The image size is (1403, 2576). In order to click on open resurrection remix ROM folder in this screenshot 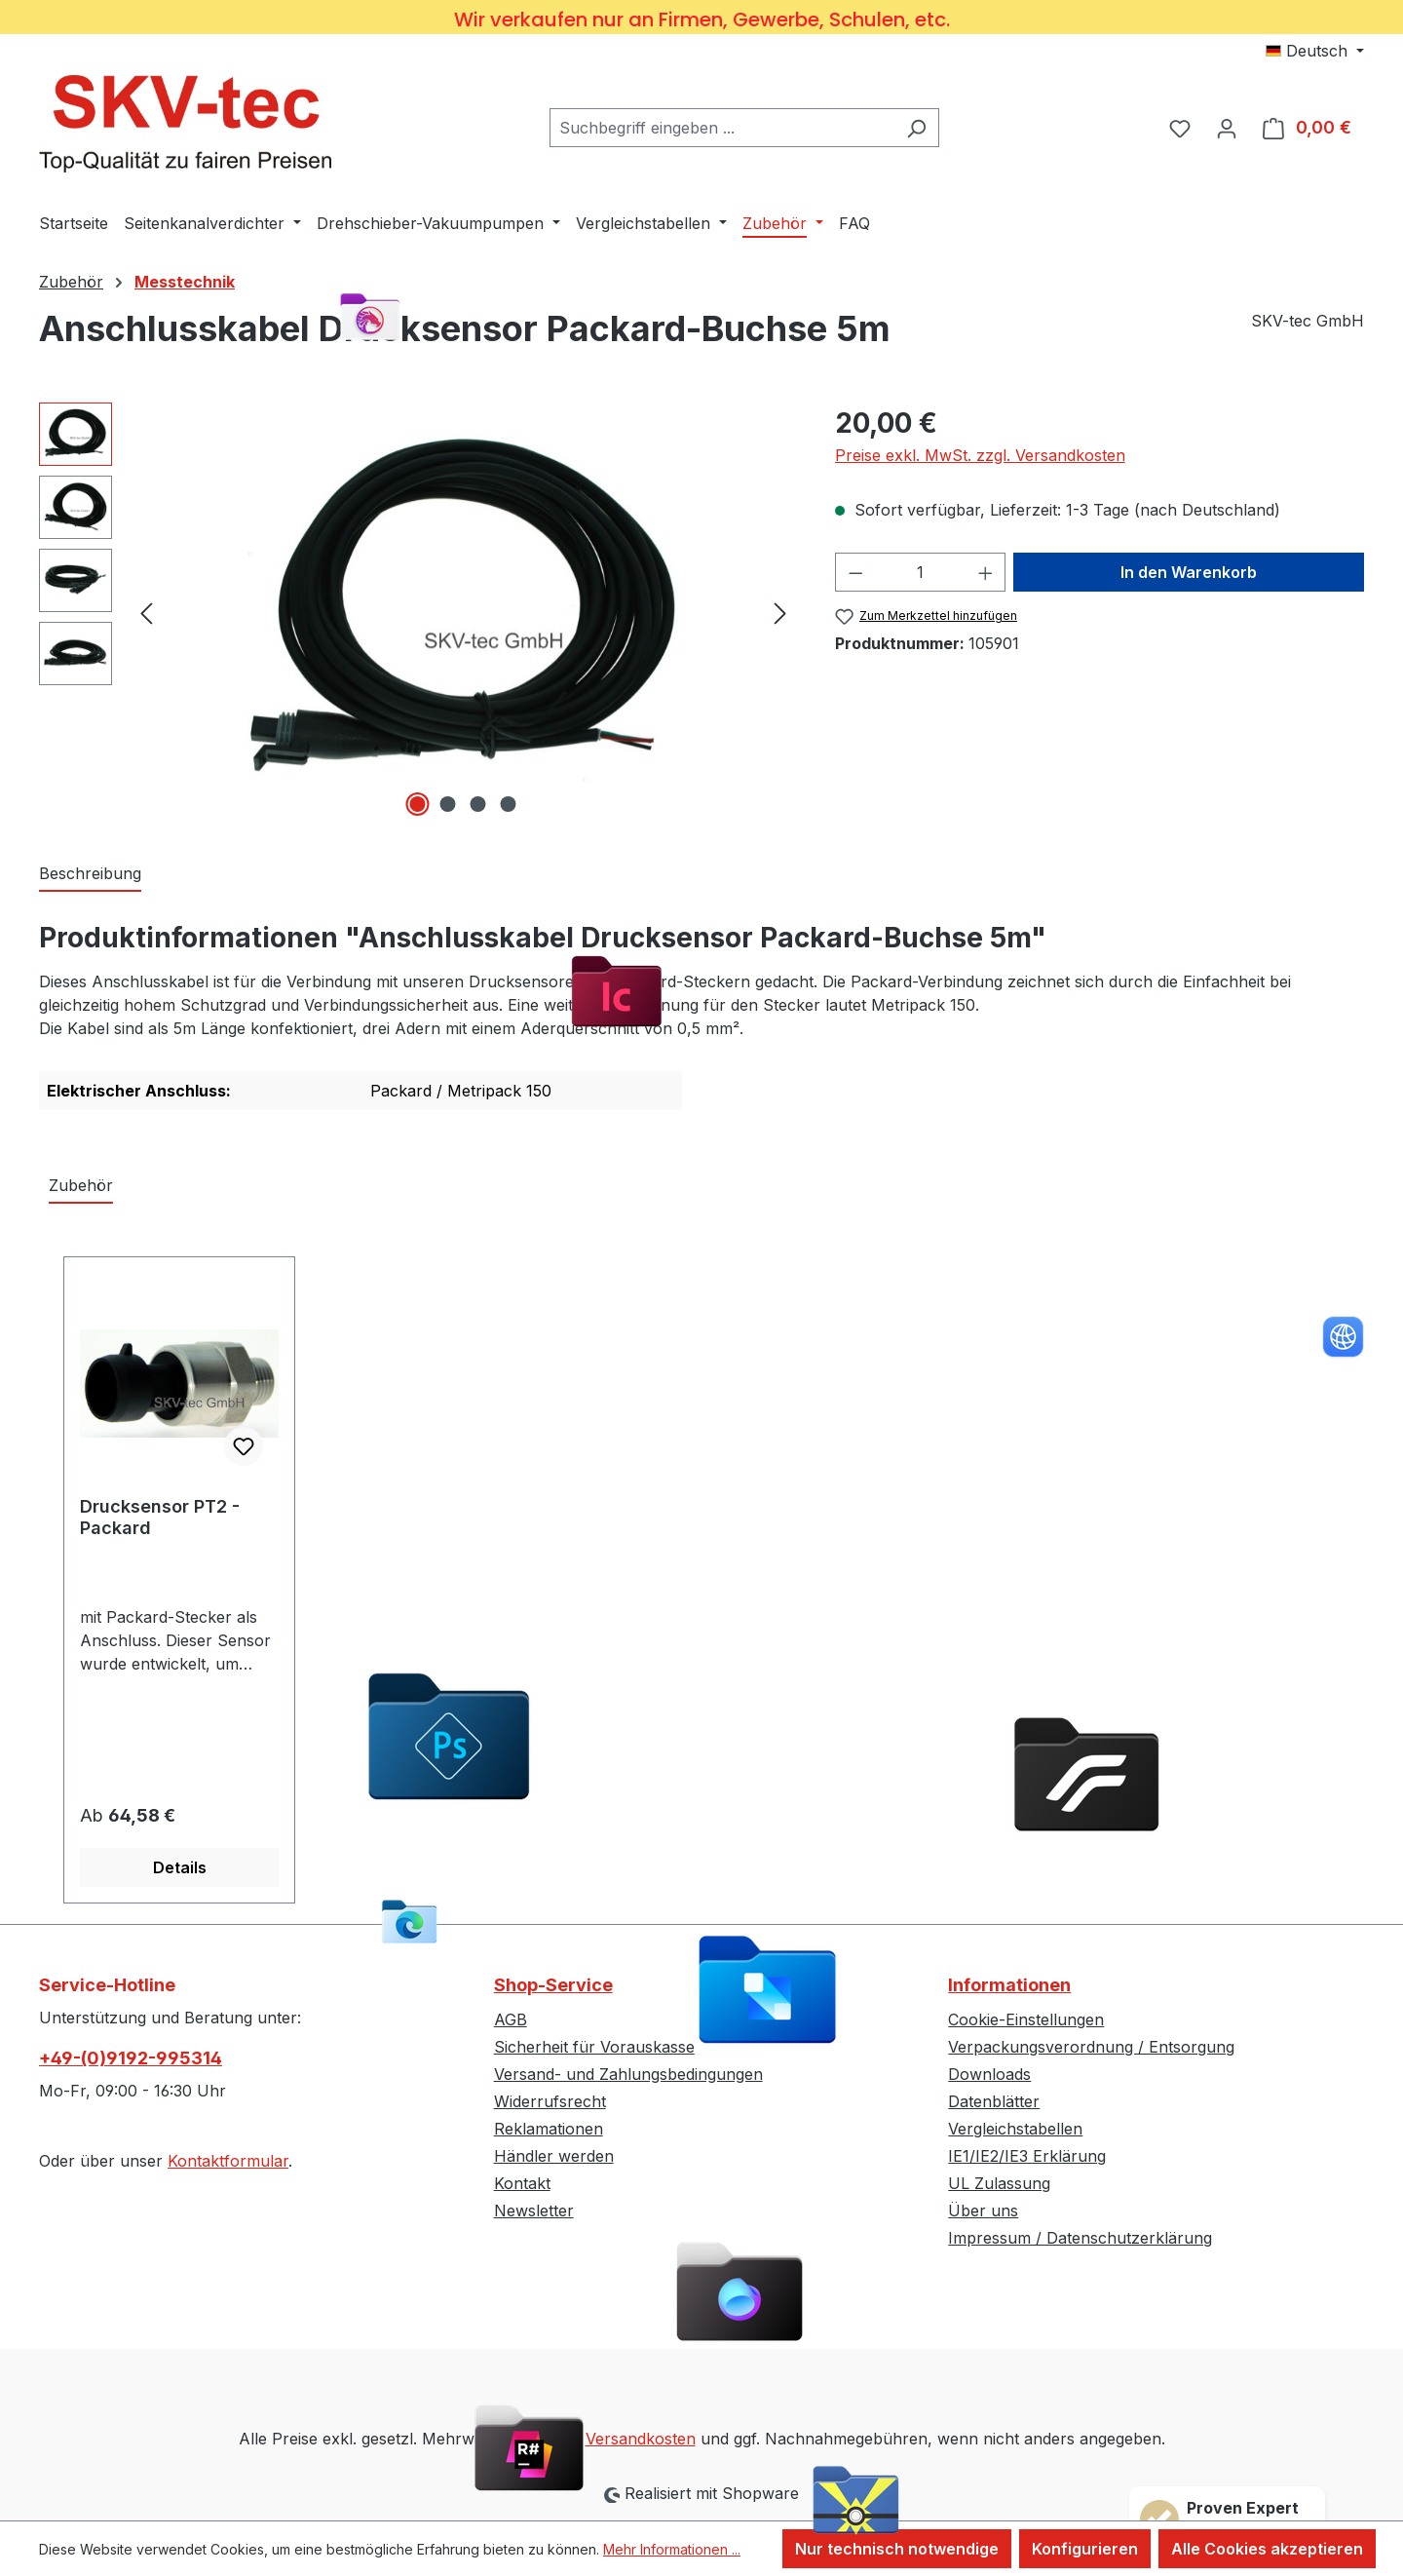, I will do `click(1085, 1778)`.